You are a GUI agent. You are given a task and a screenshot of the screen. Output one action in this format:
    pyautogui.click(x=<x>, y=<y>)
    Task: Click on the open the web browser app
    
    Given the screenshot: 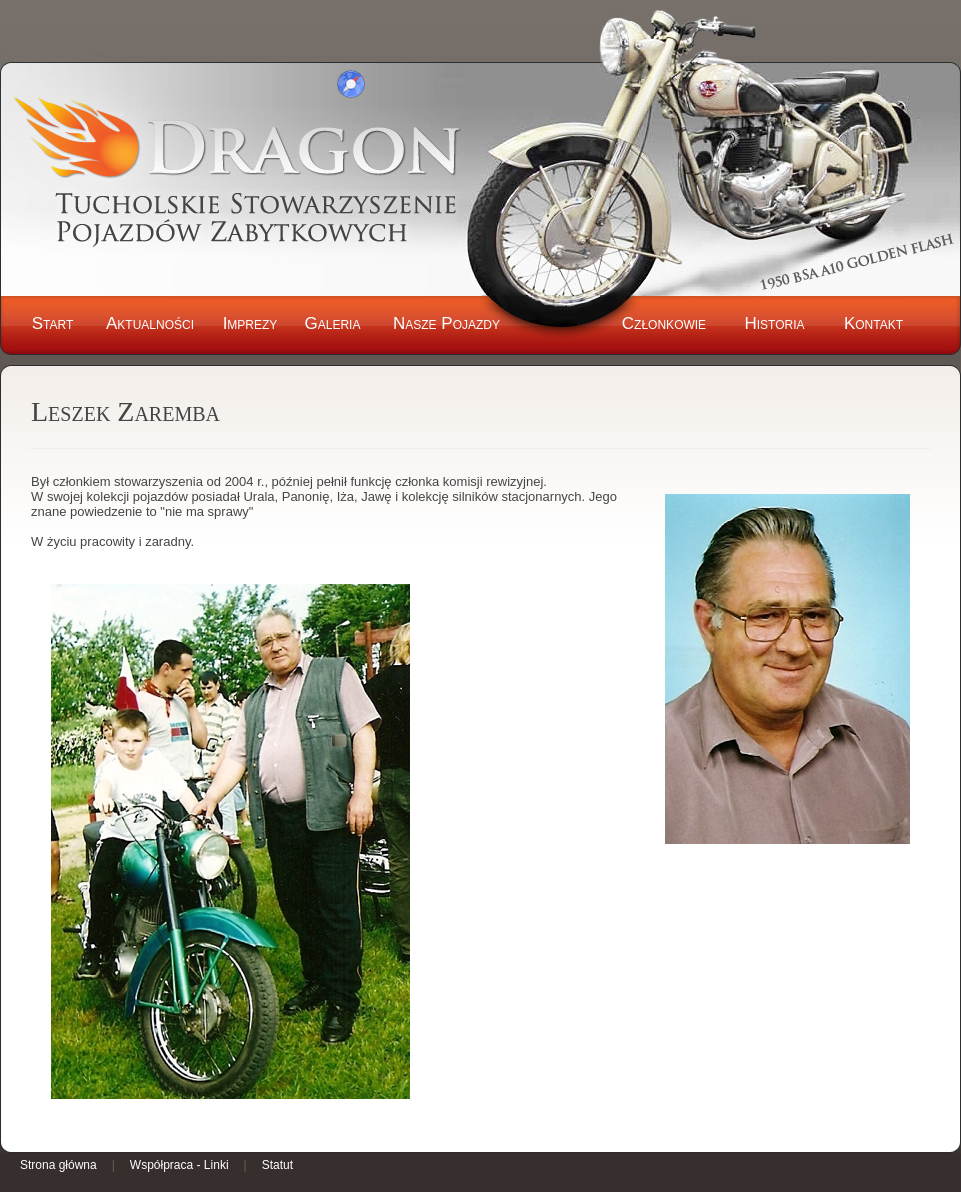 What is the action you would take?
    pyautogui.click(x=351, y=84)
    